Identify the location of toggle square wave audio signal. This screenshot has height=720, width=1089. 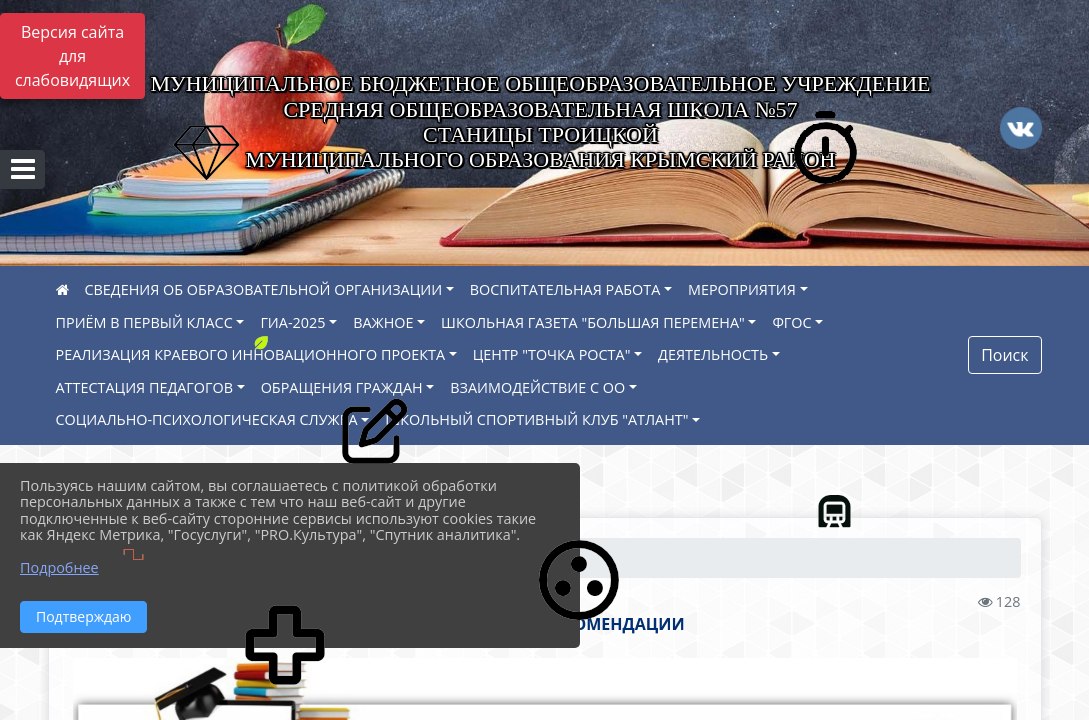
(133, 554).